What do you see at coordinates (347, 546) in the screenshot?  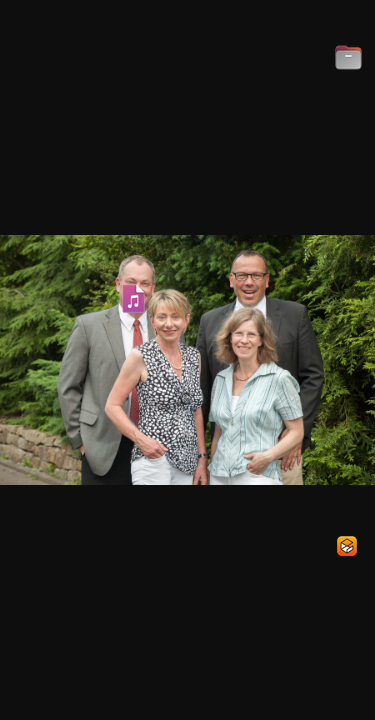 I see `open gazebo robotics simulation app` at bounding box center [347, 546].